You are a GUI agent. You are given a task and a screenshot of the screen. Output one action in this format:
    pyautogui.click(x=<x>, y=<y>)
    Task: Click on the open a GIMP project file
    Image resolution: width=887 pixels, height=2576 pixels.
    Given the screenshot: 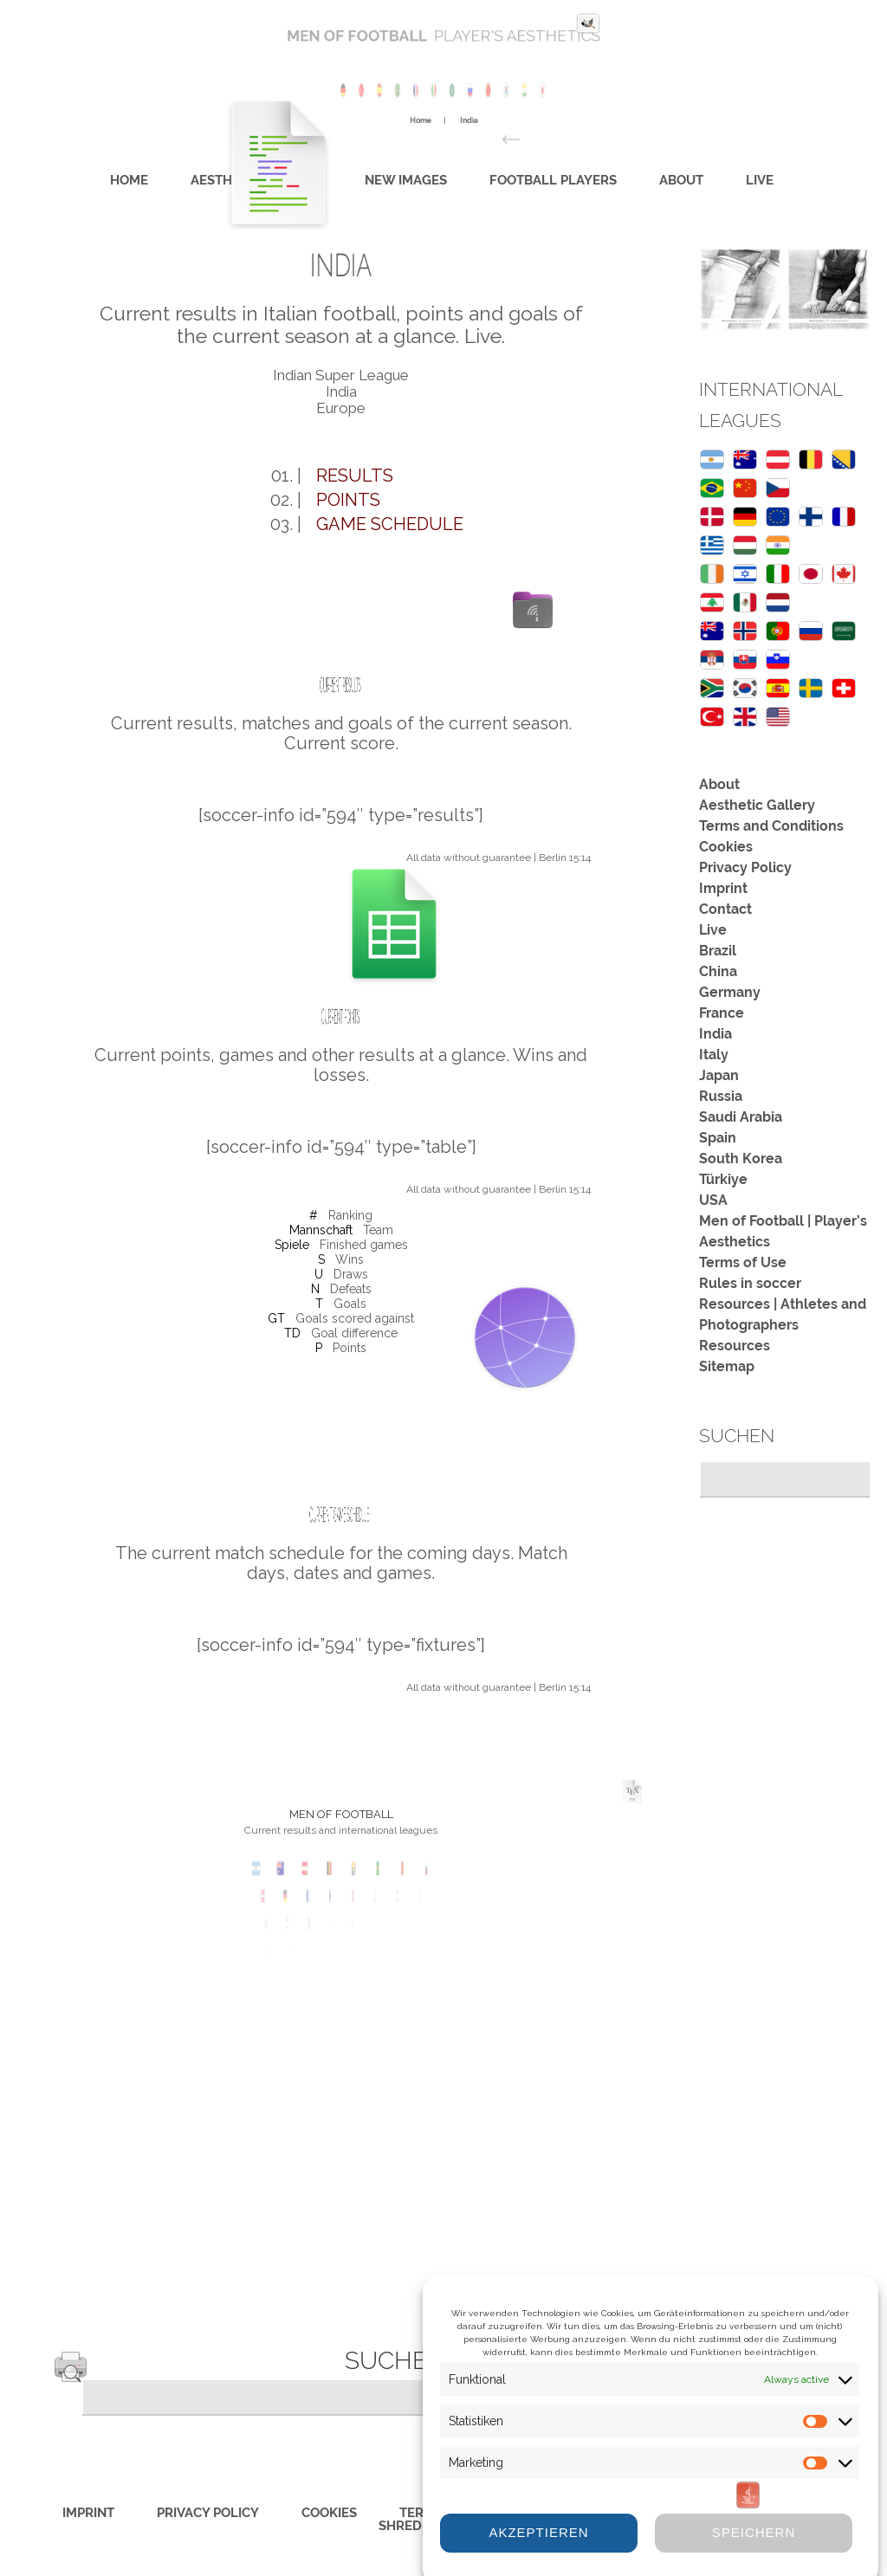 What is the action you would take?
    pyautogui.click(x=588, y=23)
    